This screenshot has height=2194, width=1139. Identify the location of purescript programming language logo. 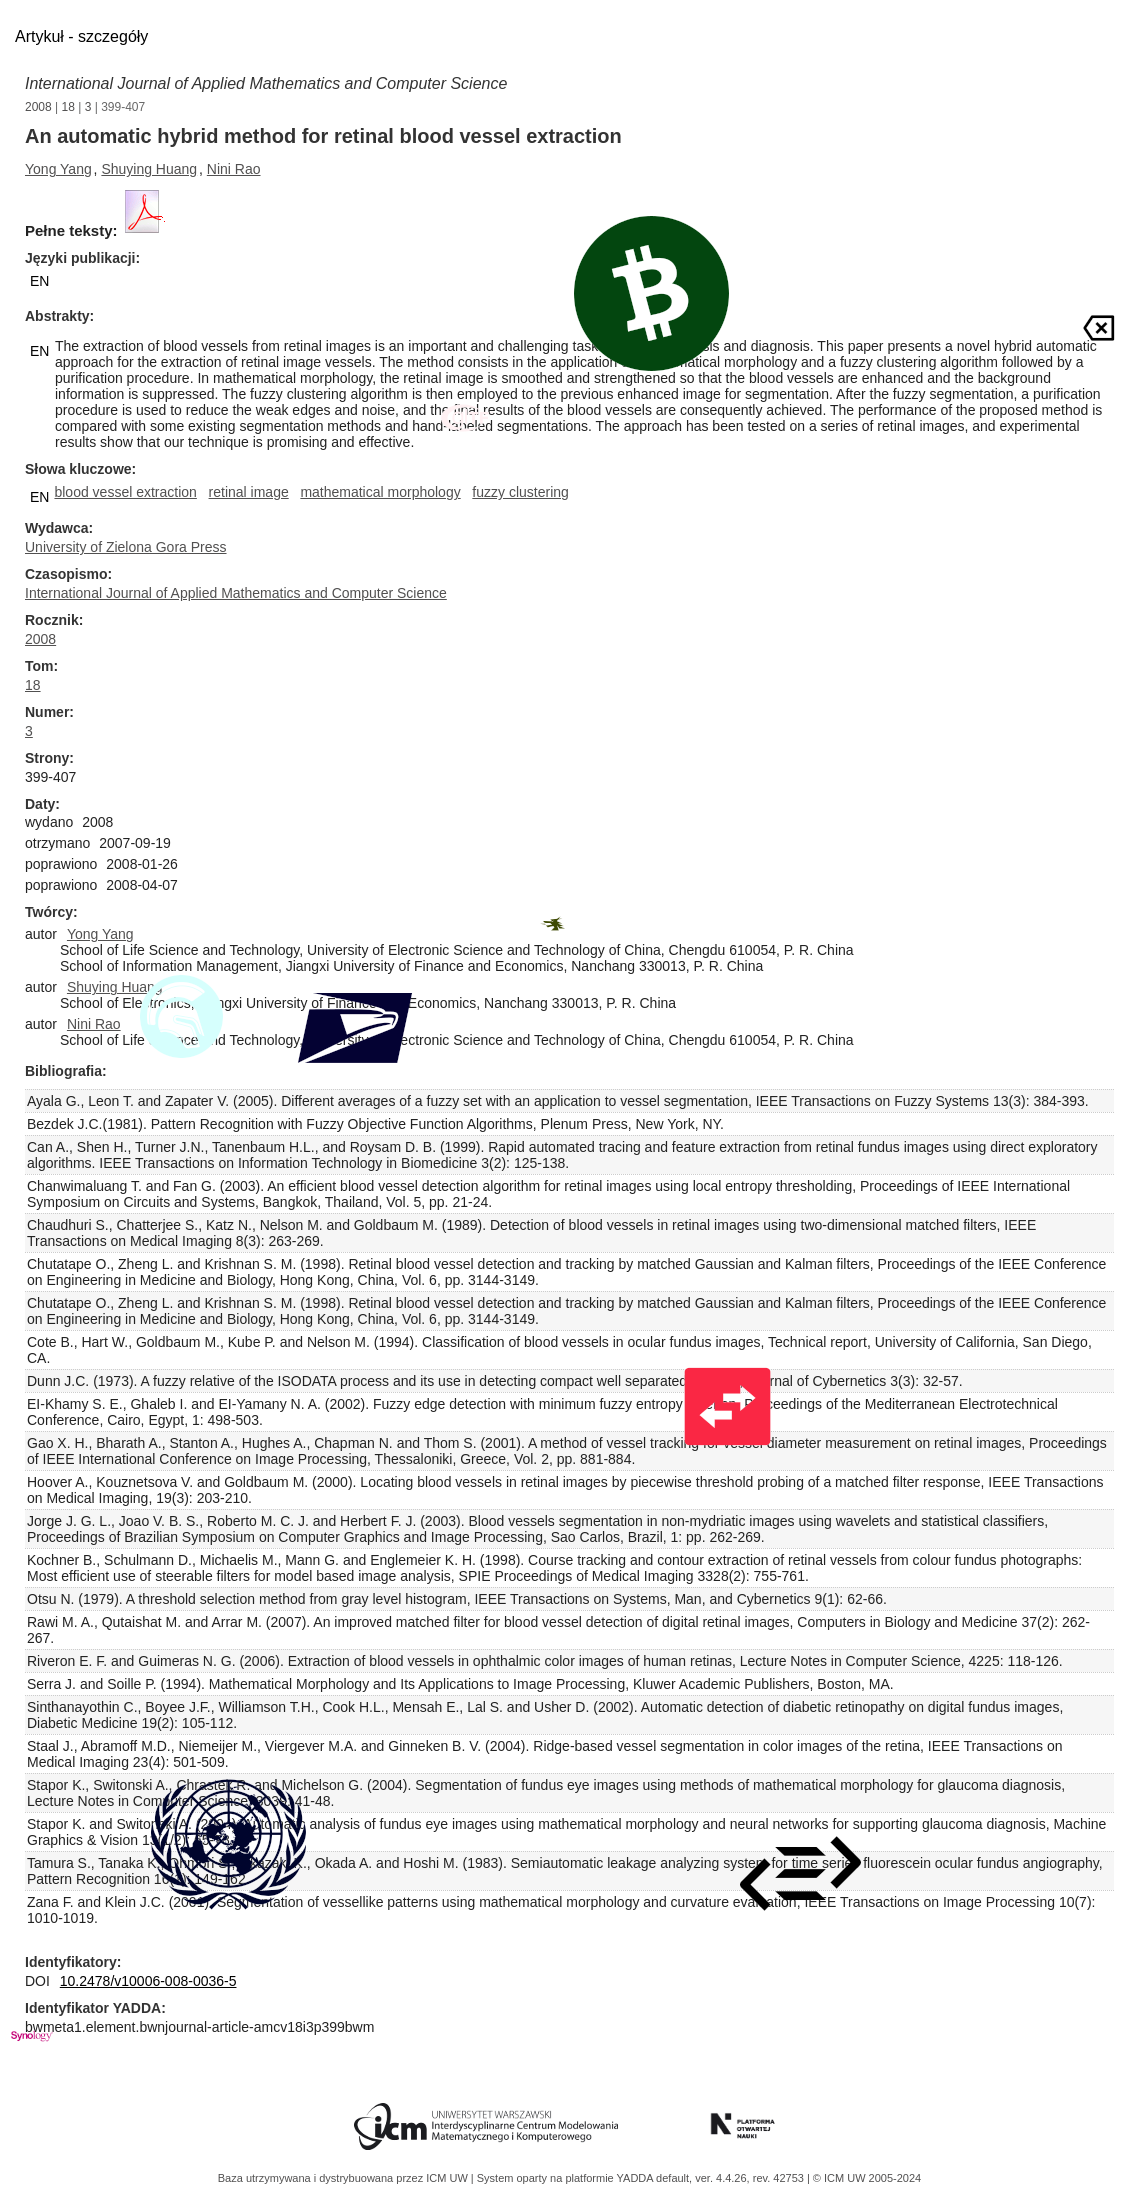
(800, 1873).